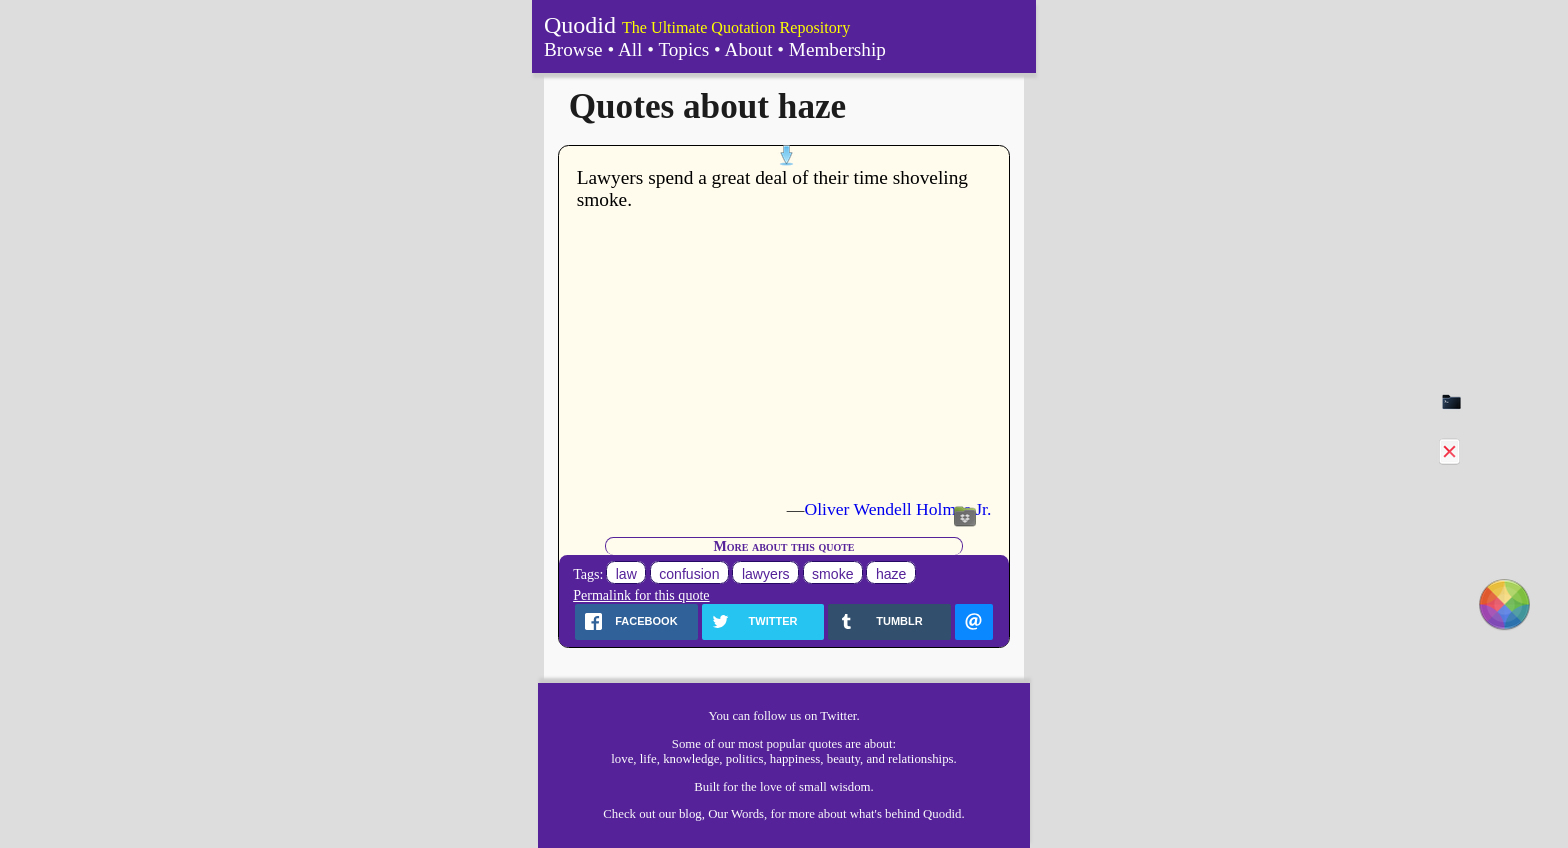 Image resolution: width=1568 pixels, height=848 pixels. Describe the element at coordinates (1504, 604) in the screenshot. I see `access color and theme preferences` at that location.